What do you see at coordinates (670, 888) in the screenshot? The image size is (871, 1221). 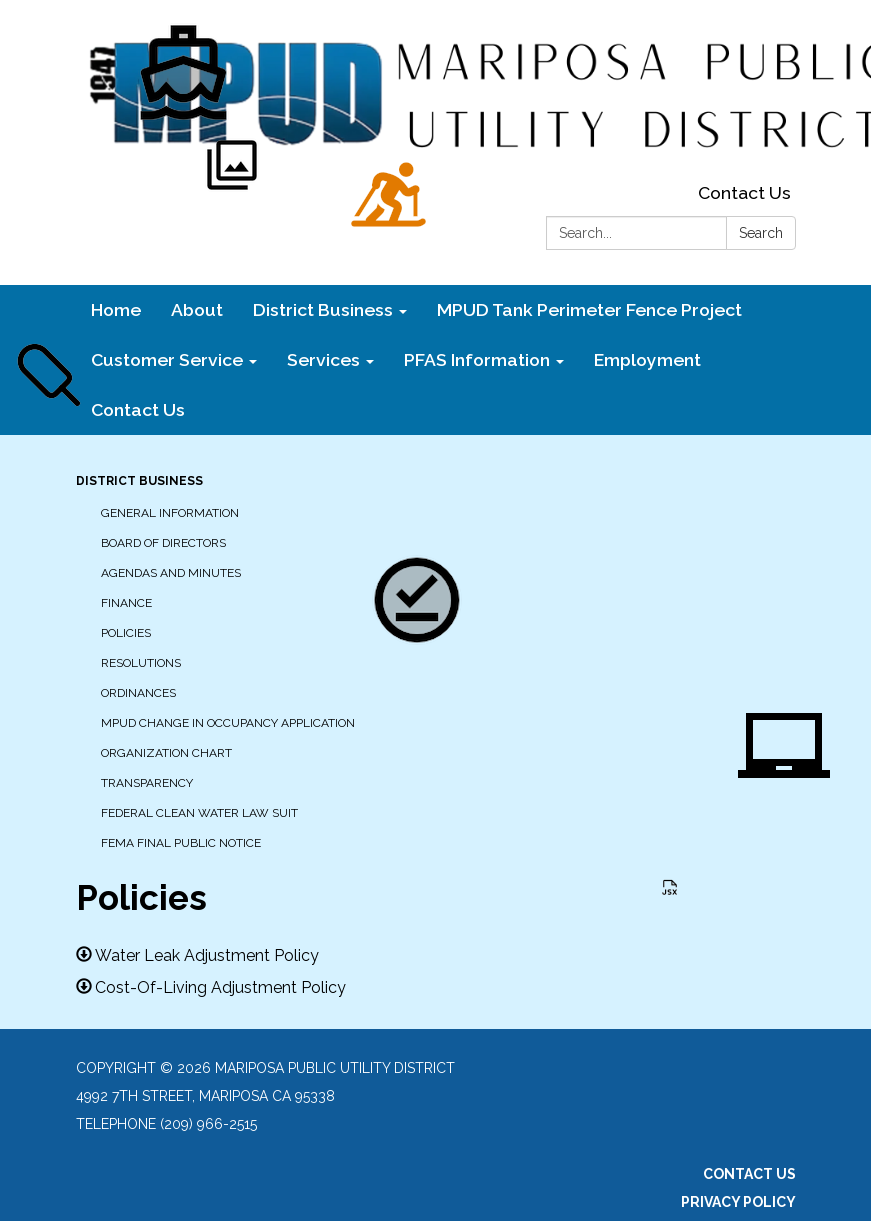 I see `a JSX file type indicator` at bounding box center [670, 888].